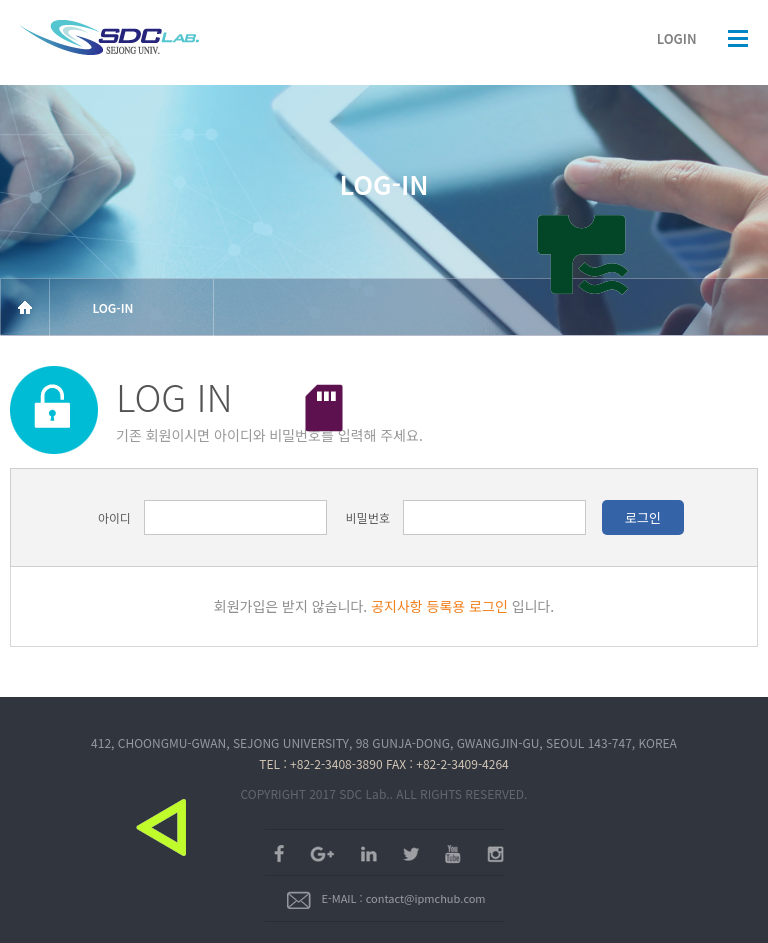 This screenshot has height=943, width=768. I want to click on indicates breathable or ventilated clothing, so click(581, 254).